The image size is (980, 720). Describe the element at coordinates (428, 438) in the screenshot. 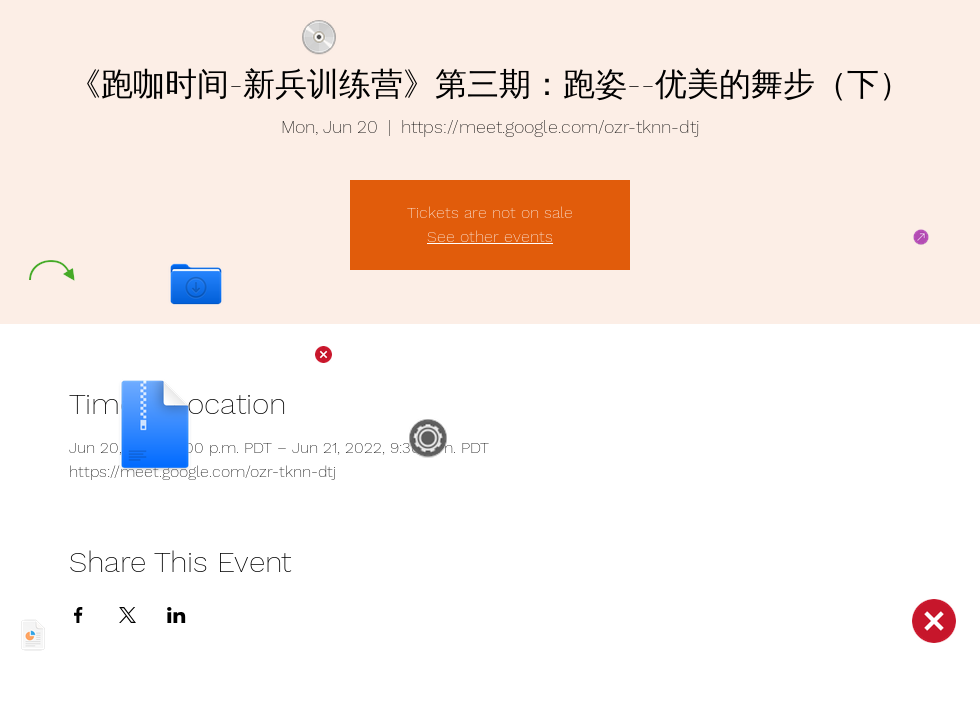

I see `indicates a system file or setting` at that location.